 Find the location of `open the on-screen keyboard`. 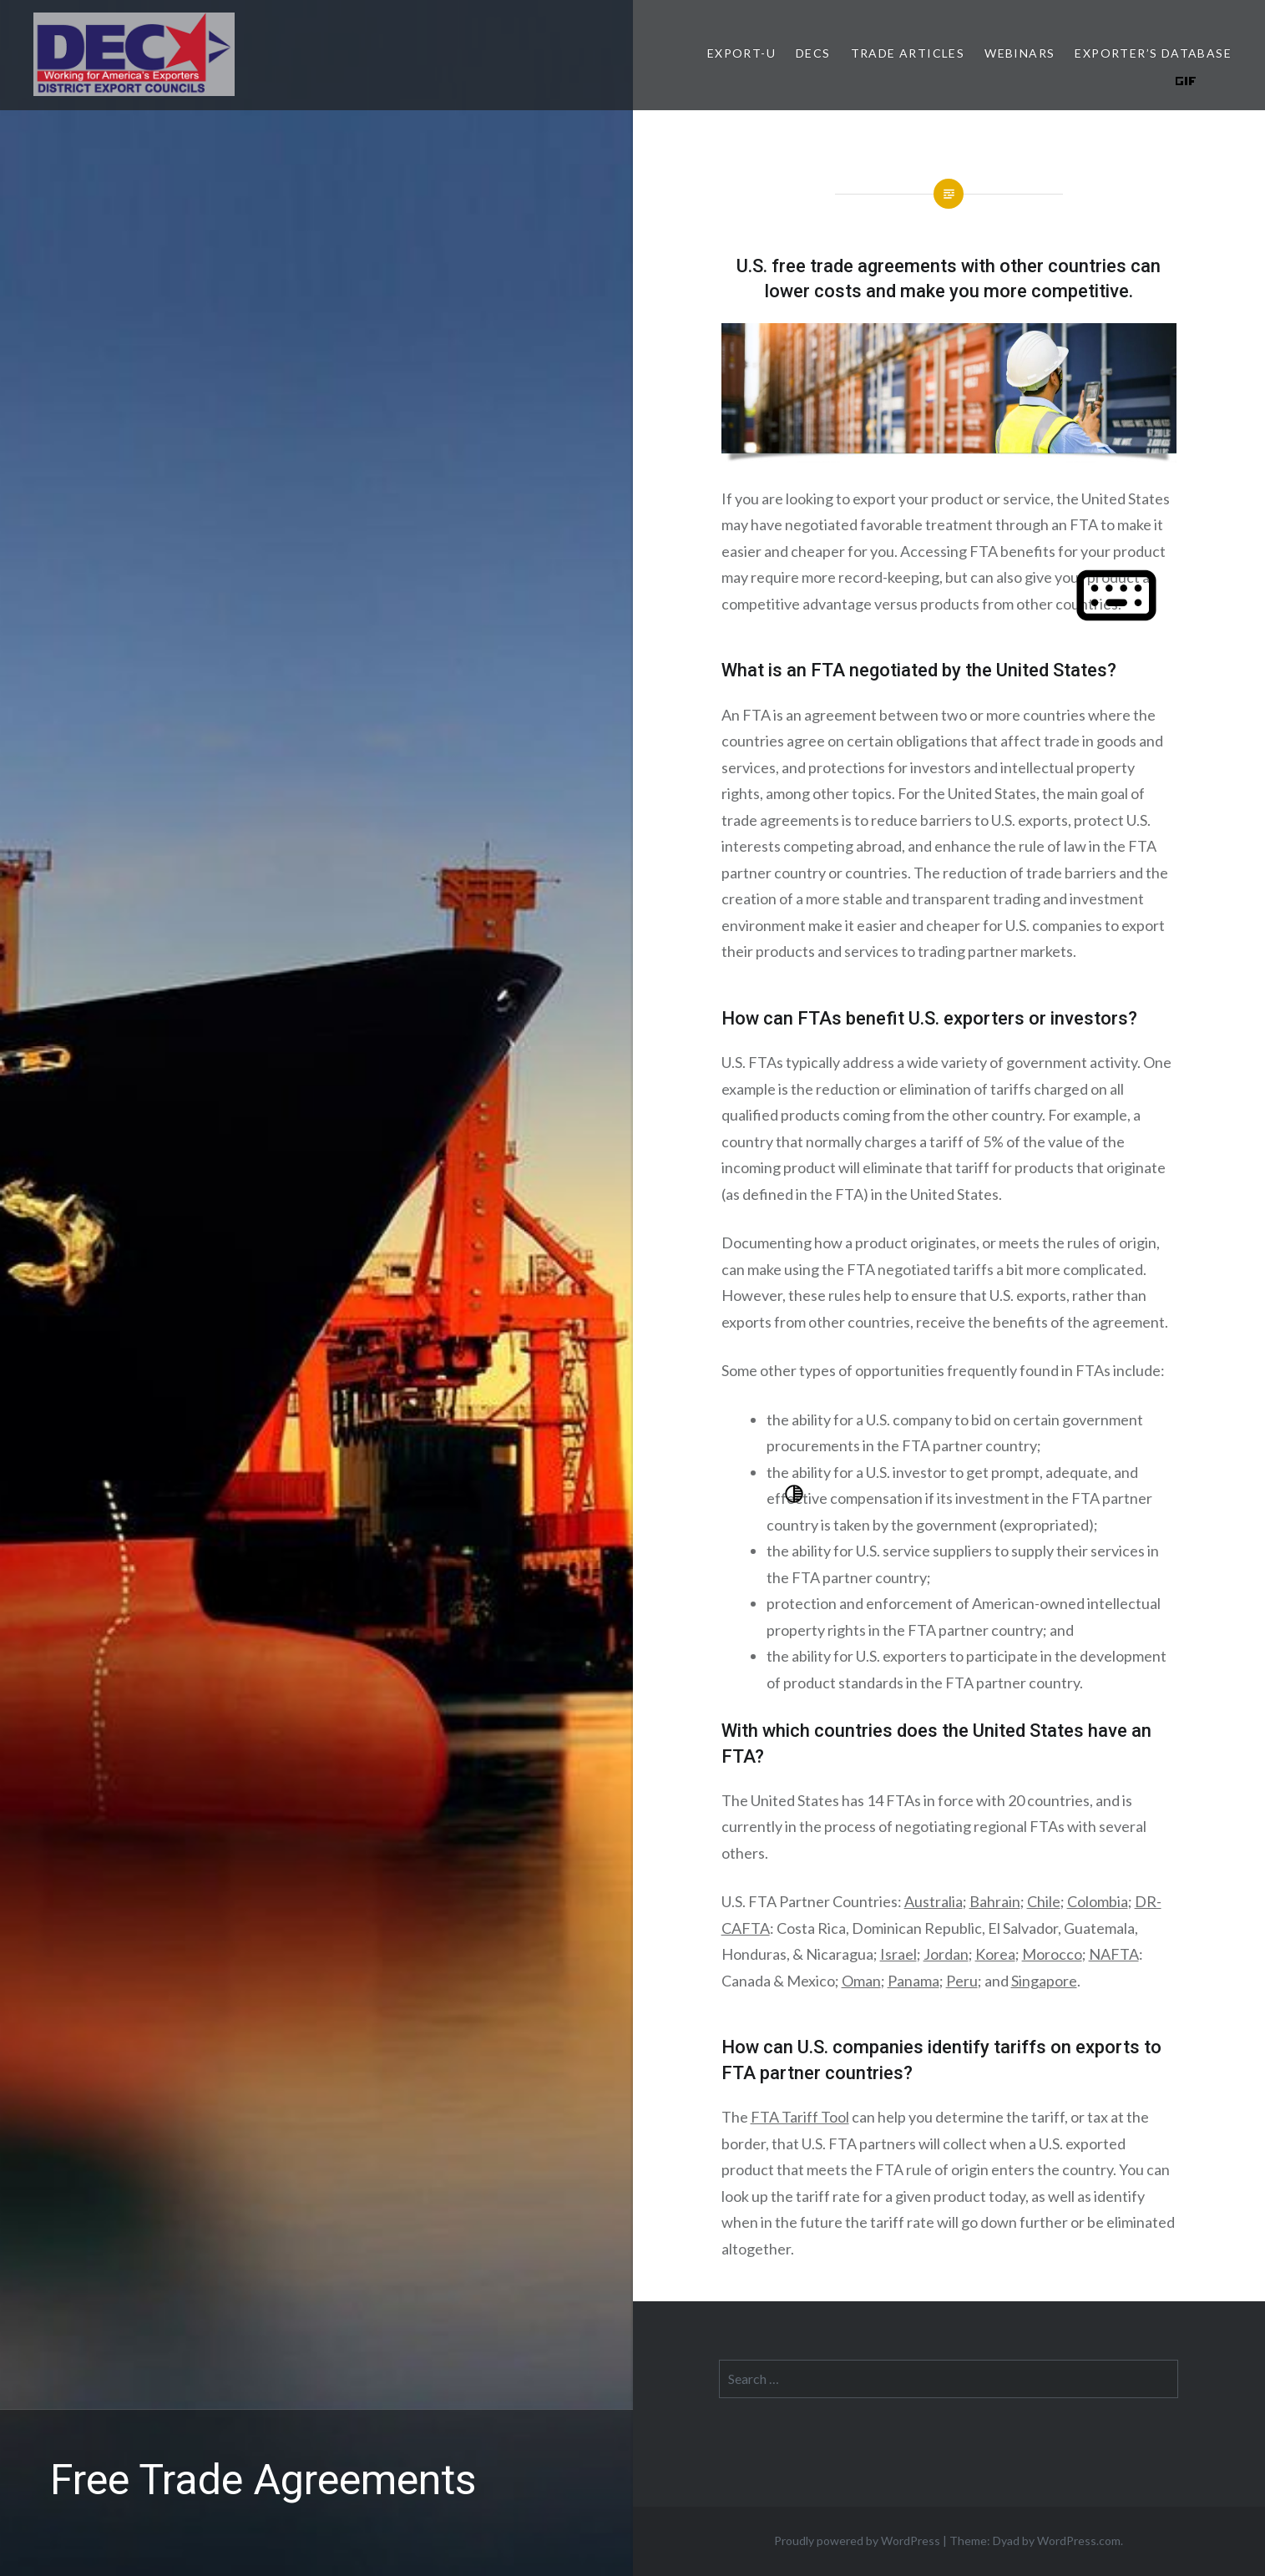

open the on-screen keyboard is located at coordinates (1116, 595).